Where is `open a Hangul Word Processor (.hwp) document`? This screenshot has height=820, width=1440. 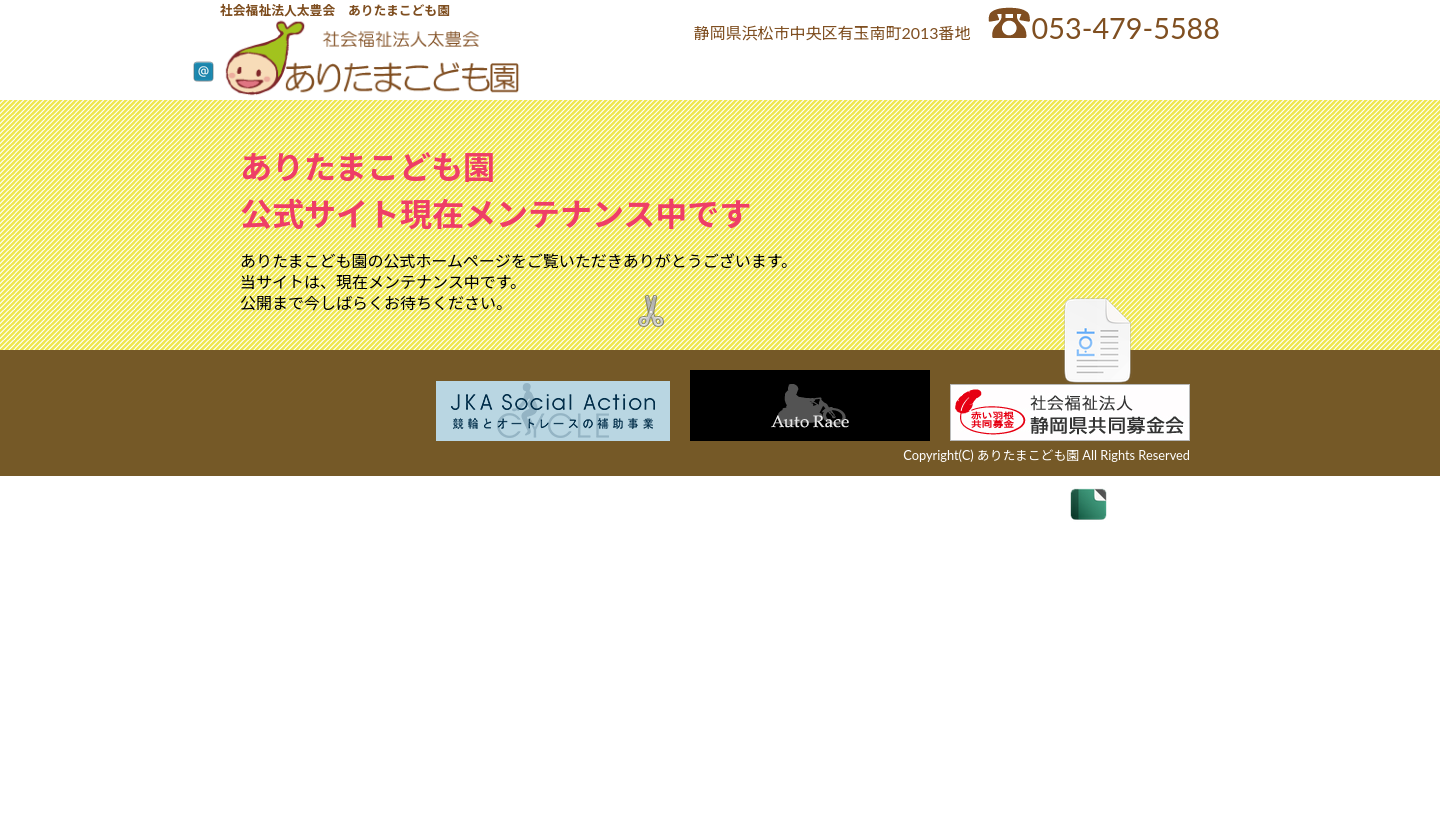 open a Hangul Word Processor (.hwp) document is located at coordinates (1097, 340).